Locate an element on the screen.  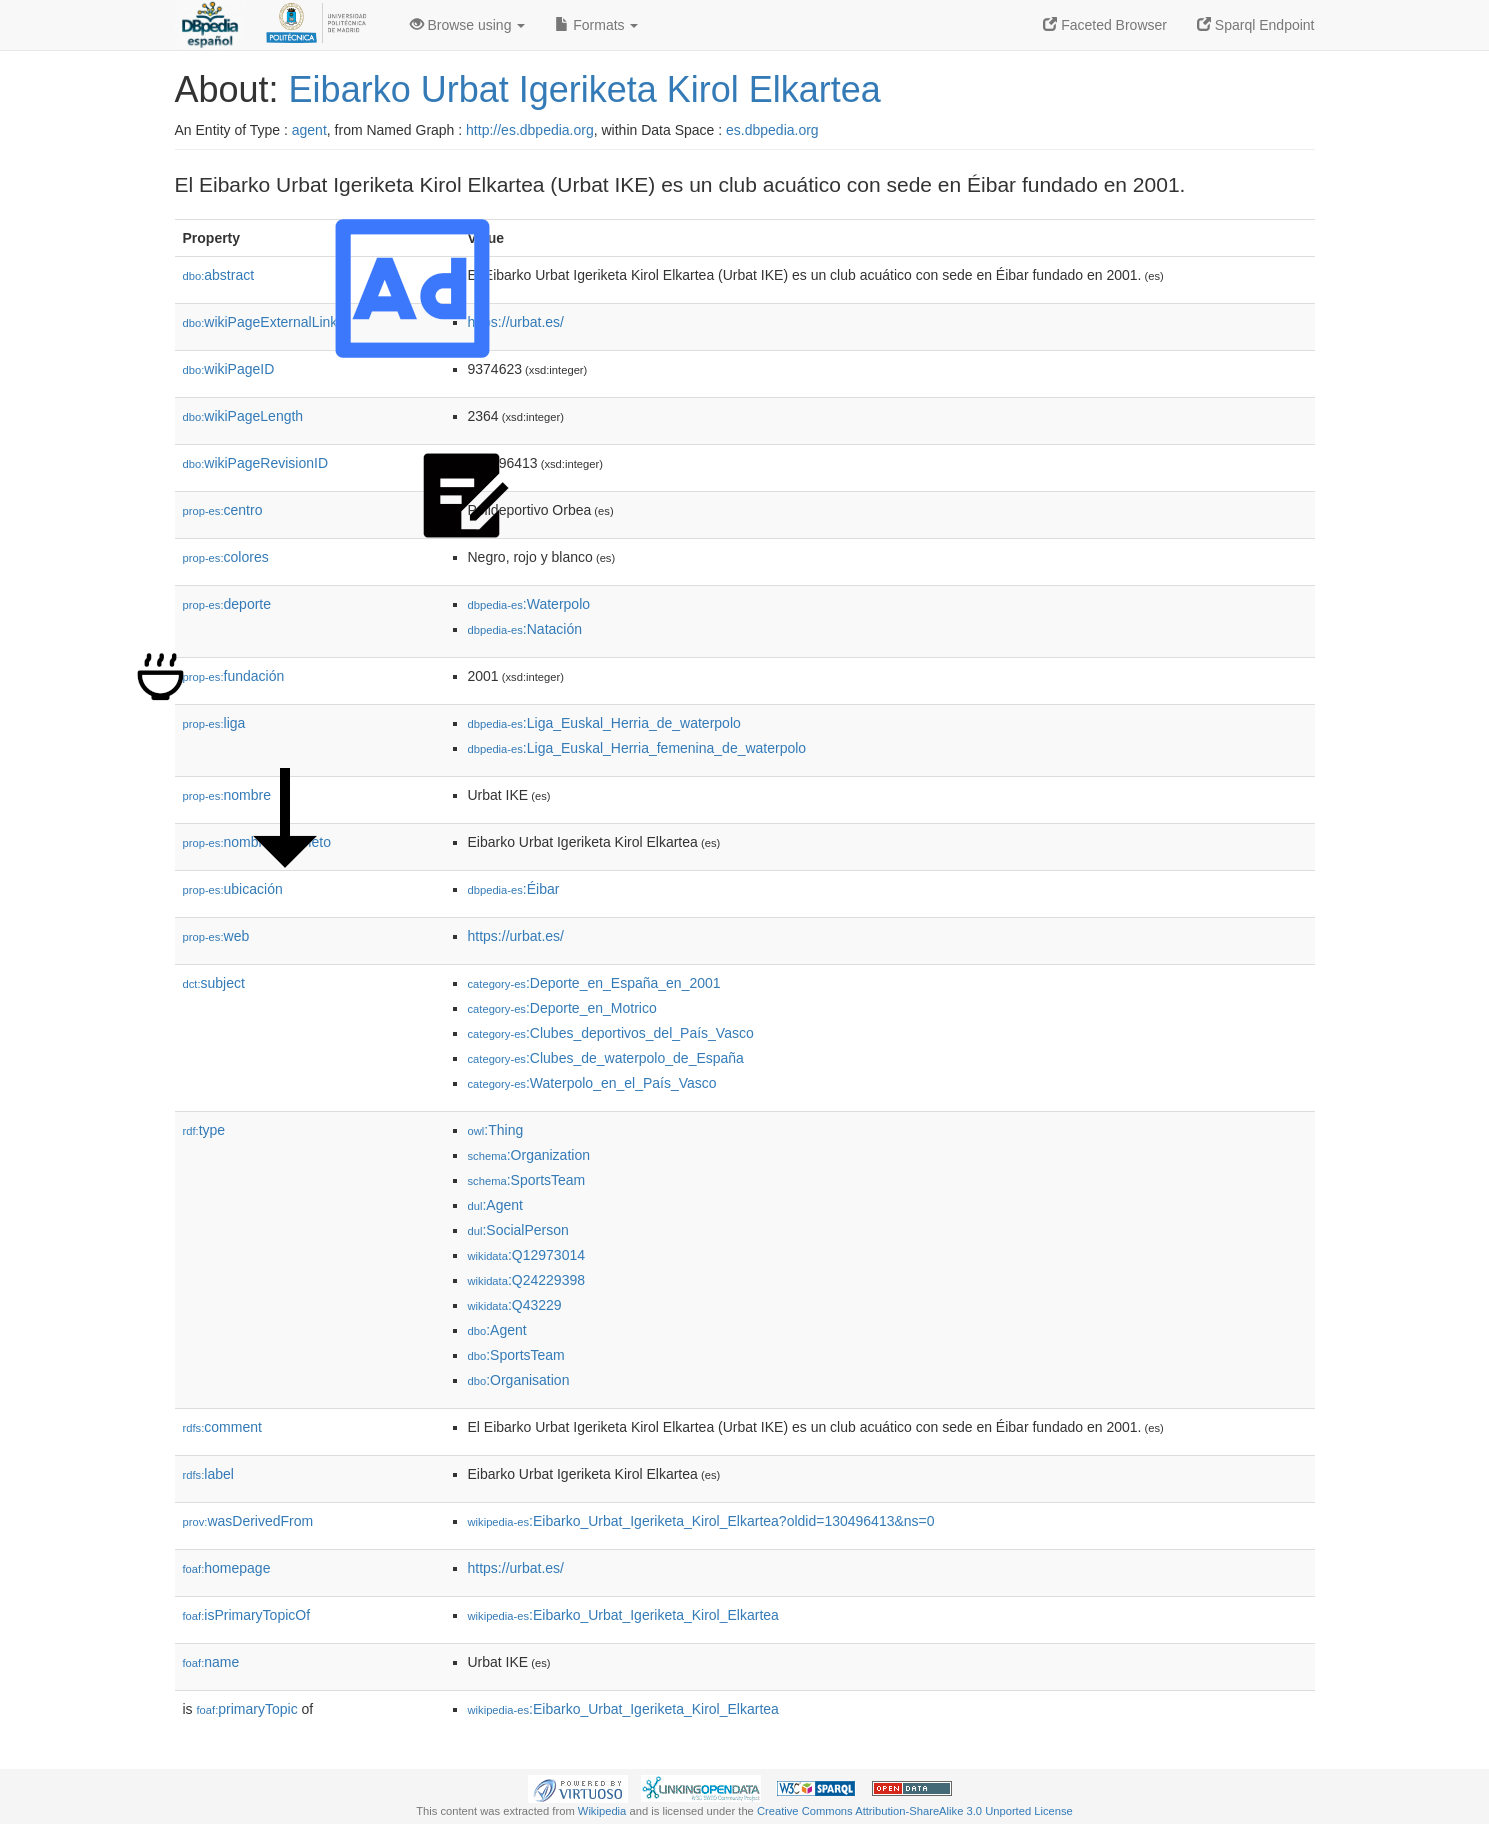
indicates sponsored or promotional content is located at coordinates (412, 288).